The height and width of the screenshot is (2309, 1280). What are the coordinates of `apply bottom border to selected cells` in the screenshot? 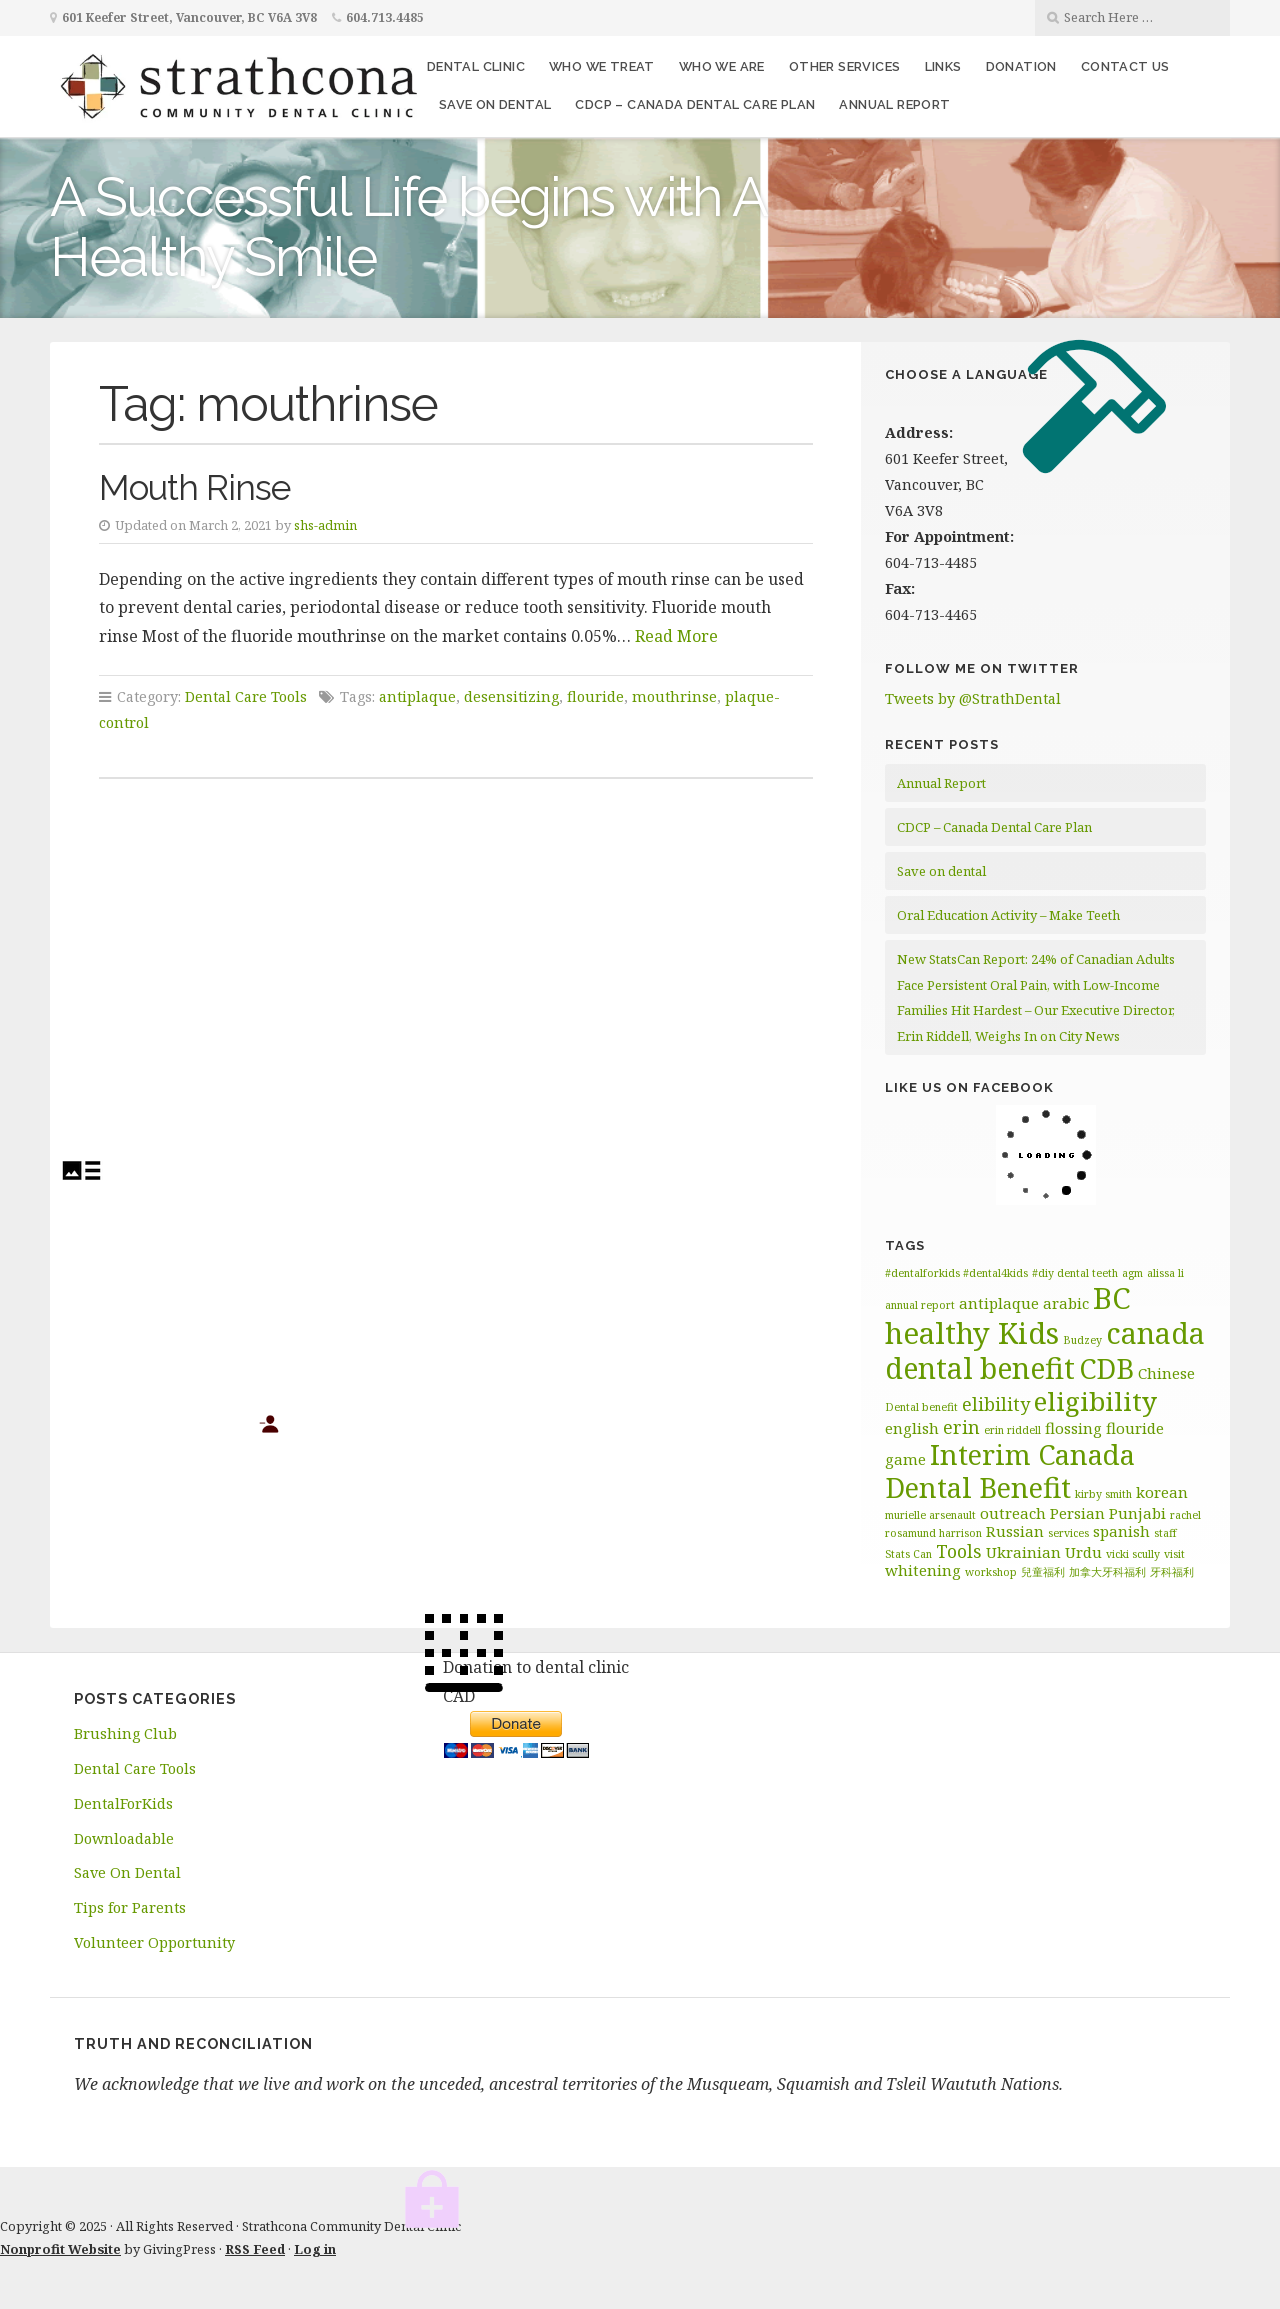 It's located at (464, 1653).